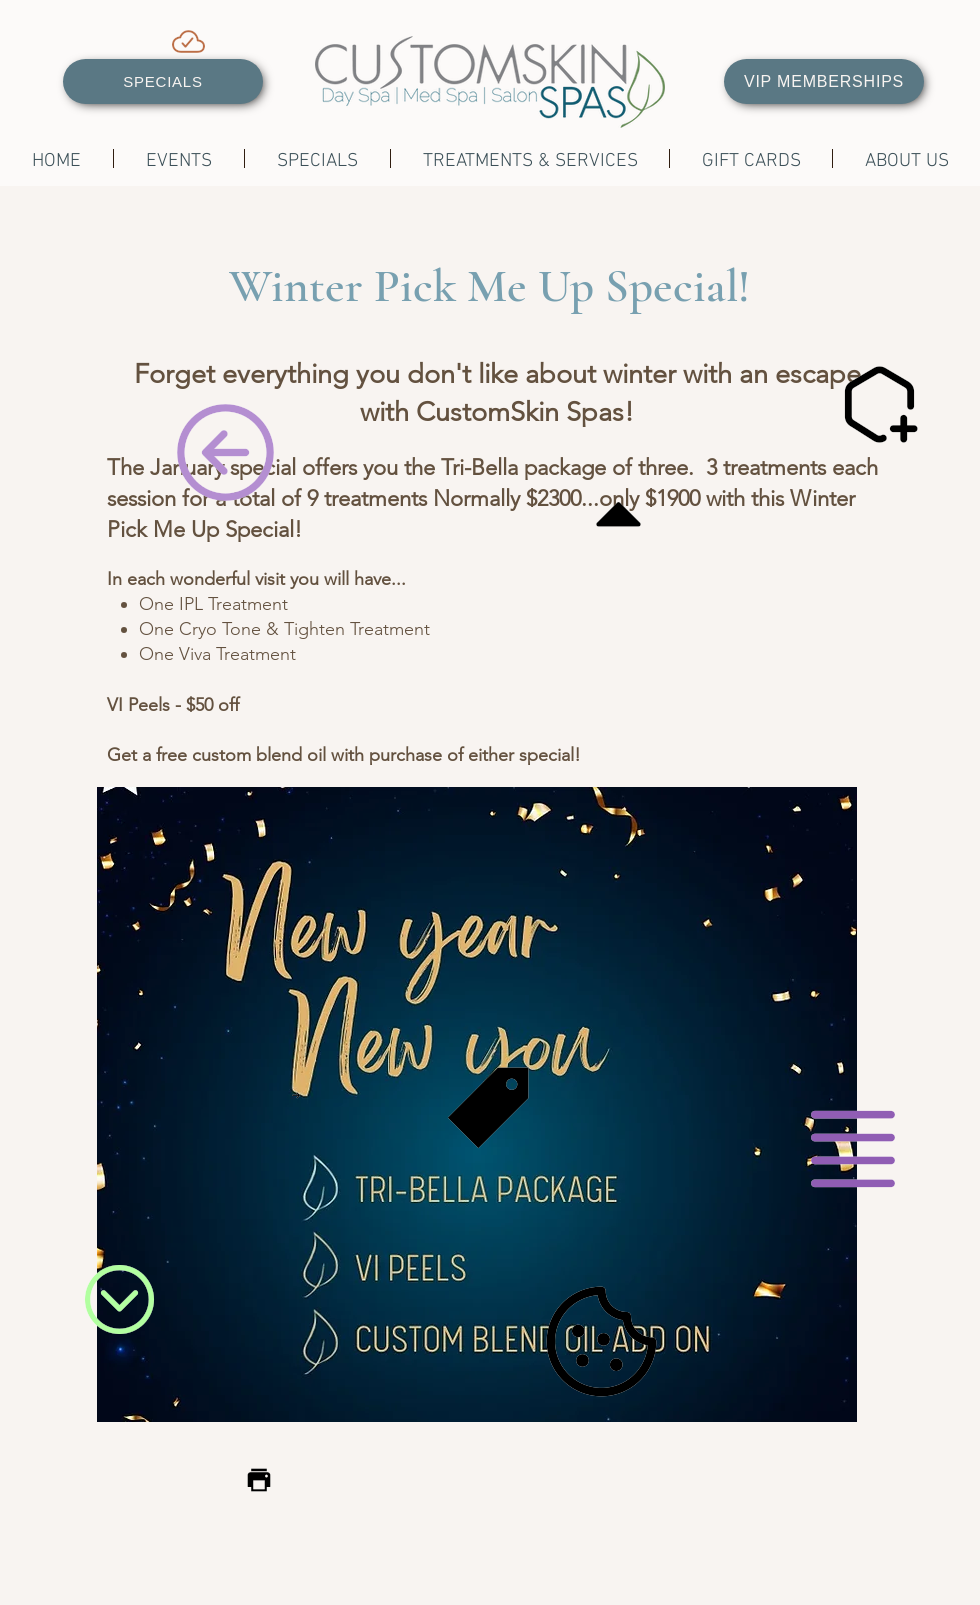 The width and height of the screenshot is (980, 1605). Describe the element at coordinates (879, 404) in the screenshot. I see `add a new module or component` at that location.